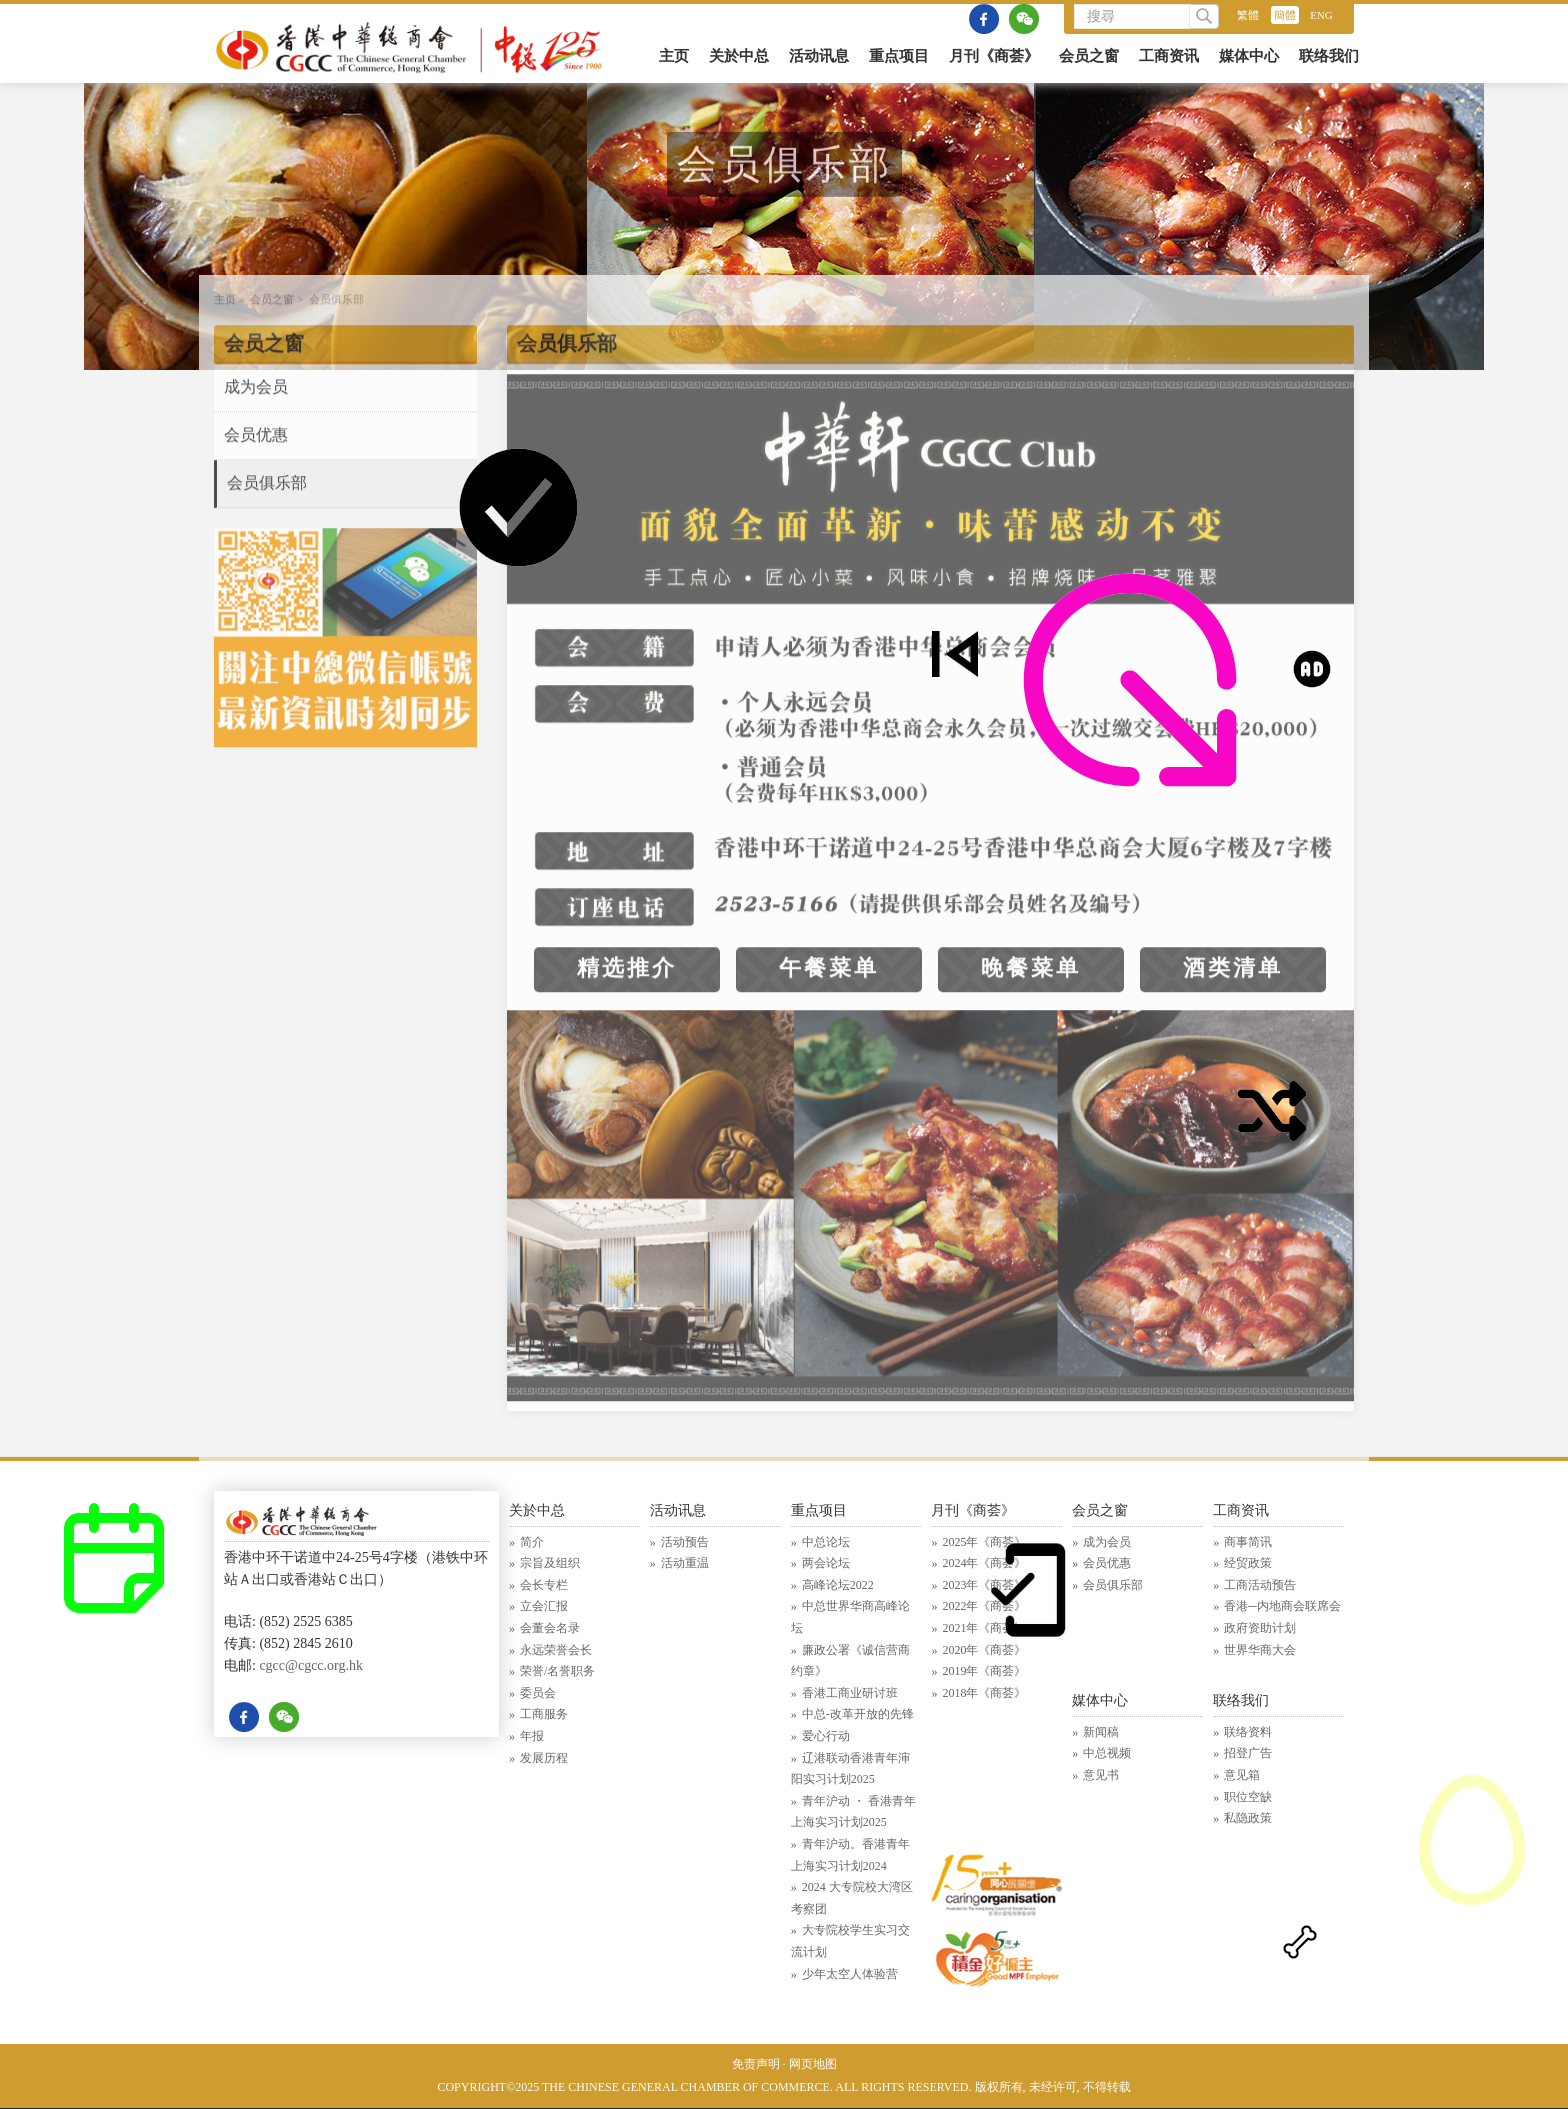 The height and width of the screenshot is (2109, 1568). Describe the element at coordinates (1027, 1590) in the screenshot. I see `indicates mobile-friendly or responsive design` at that location.